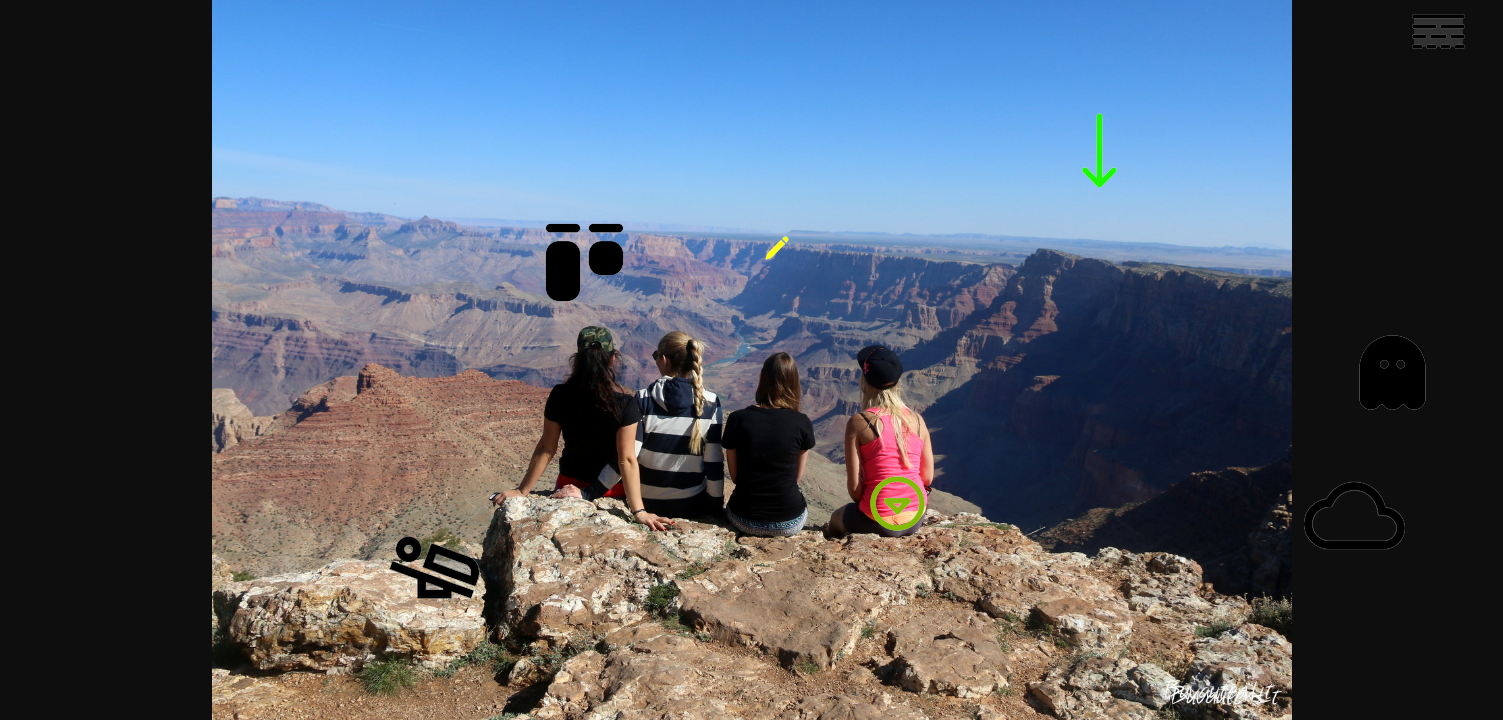 The image size is (1503, 720). What do you see at coordinates (434, 568) in the screenshot?
I see `indicates lie-flat seat availability on flight` at bounding box center [434, 568].